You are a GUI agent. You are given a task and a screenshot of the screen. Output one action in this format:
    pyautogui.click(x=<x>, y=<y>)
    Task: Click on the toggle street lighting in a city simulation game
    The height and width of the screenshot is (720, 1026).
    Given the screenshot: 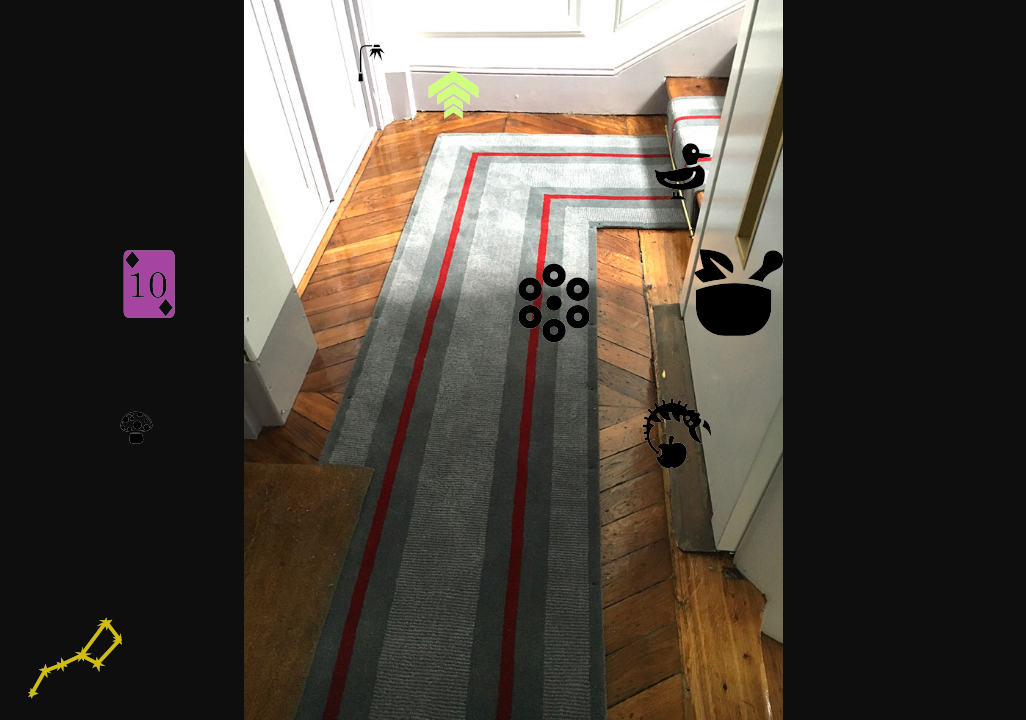 What is the action you would take?
    pyautogui.click(x=373, y=62)
    